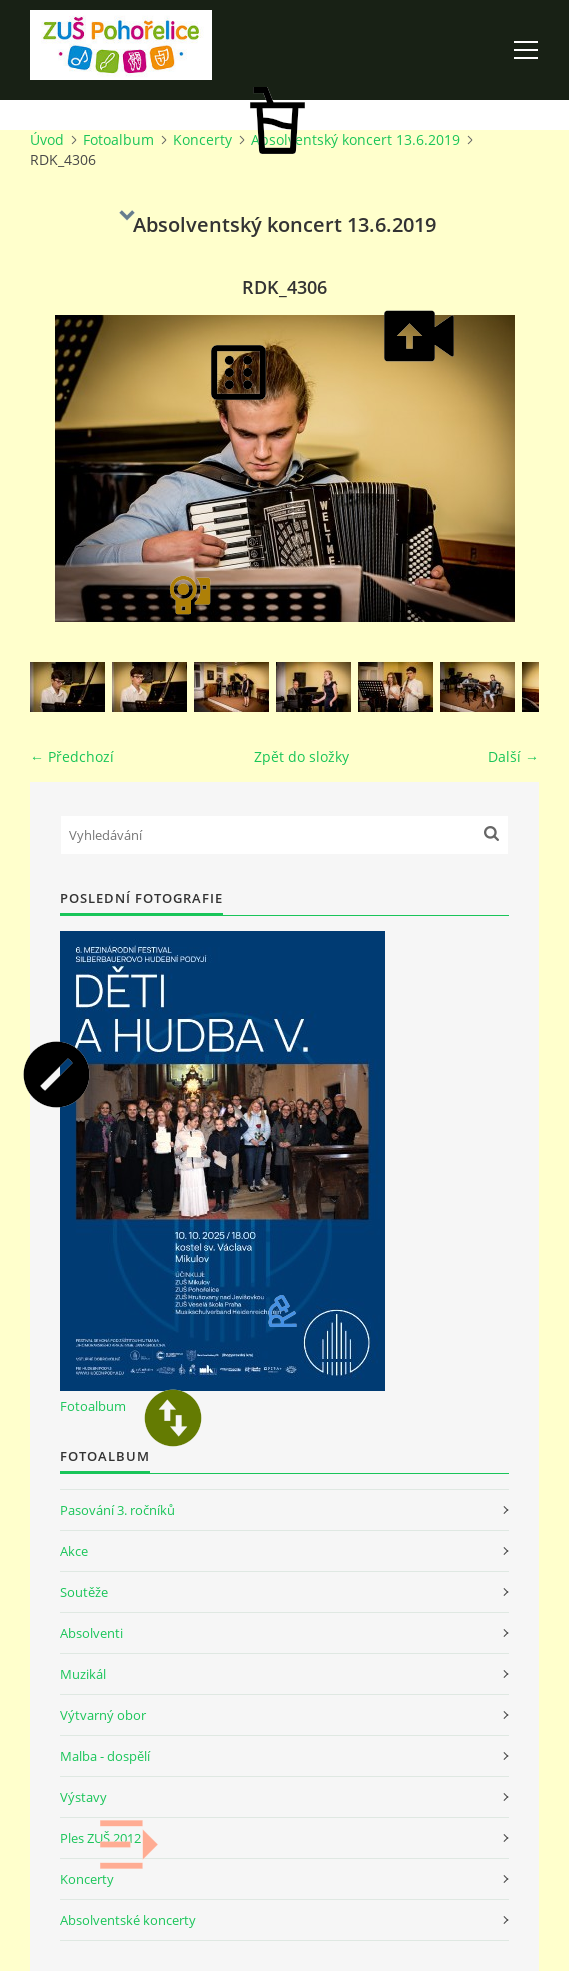  What do you see at coordinates (191, 595) in the screenshot?
I see `access DV camcorder or digital video settings` at bounding box center [191, 595].